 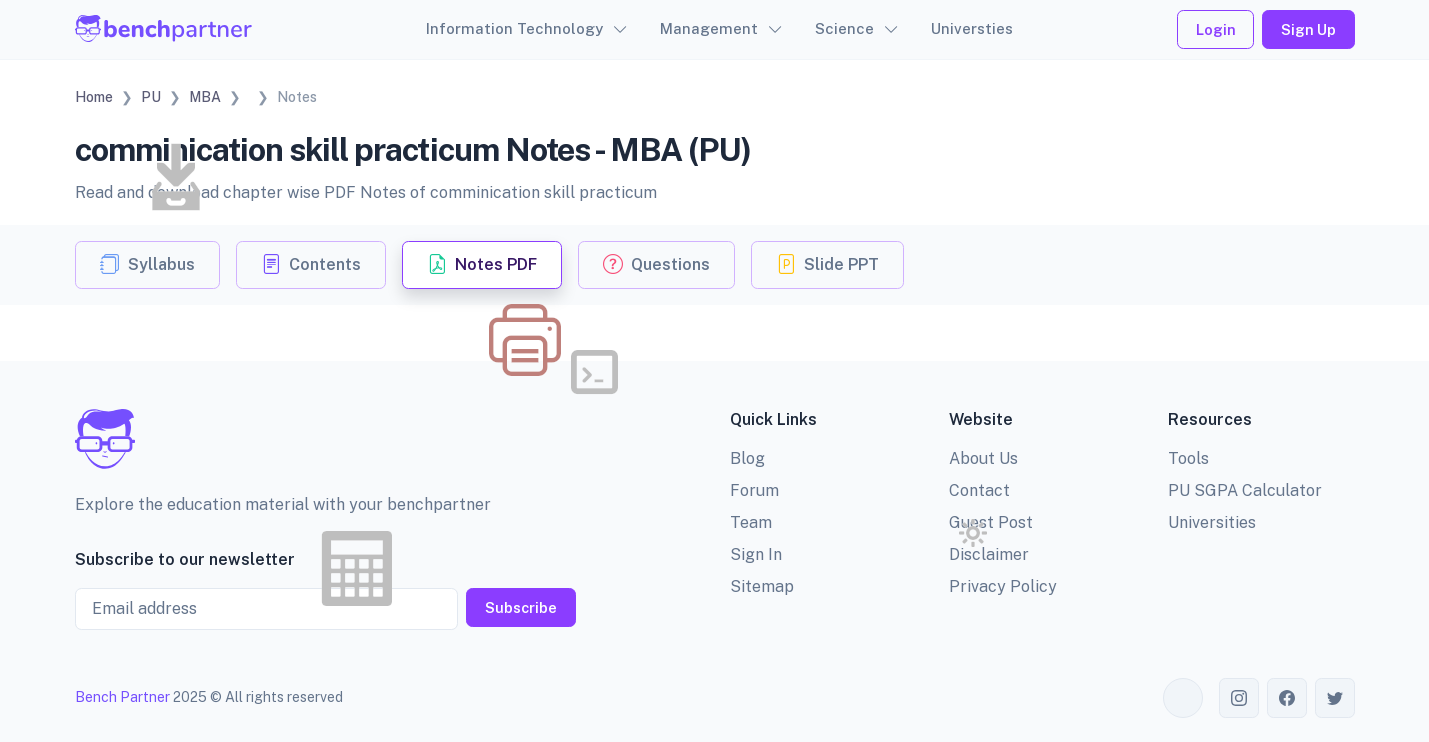 I want to click on print the current document, so click(x=525, y=340).